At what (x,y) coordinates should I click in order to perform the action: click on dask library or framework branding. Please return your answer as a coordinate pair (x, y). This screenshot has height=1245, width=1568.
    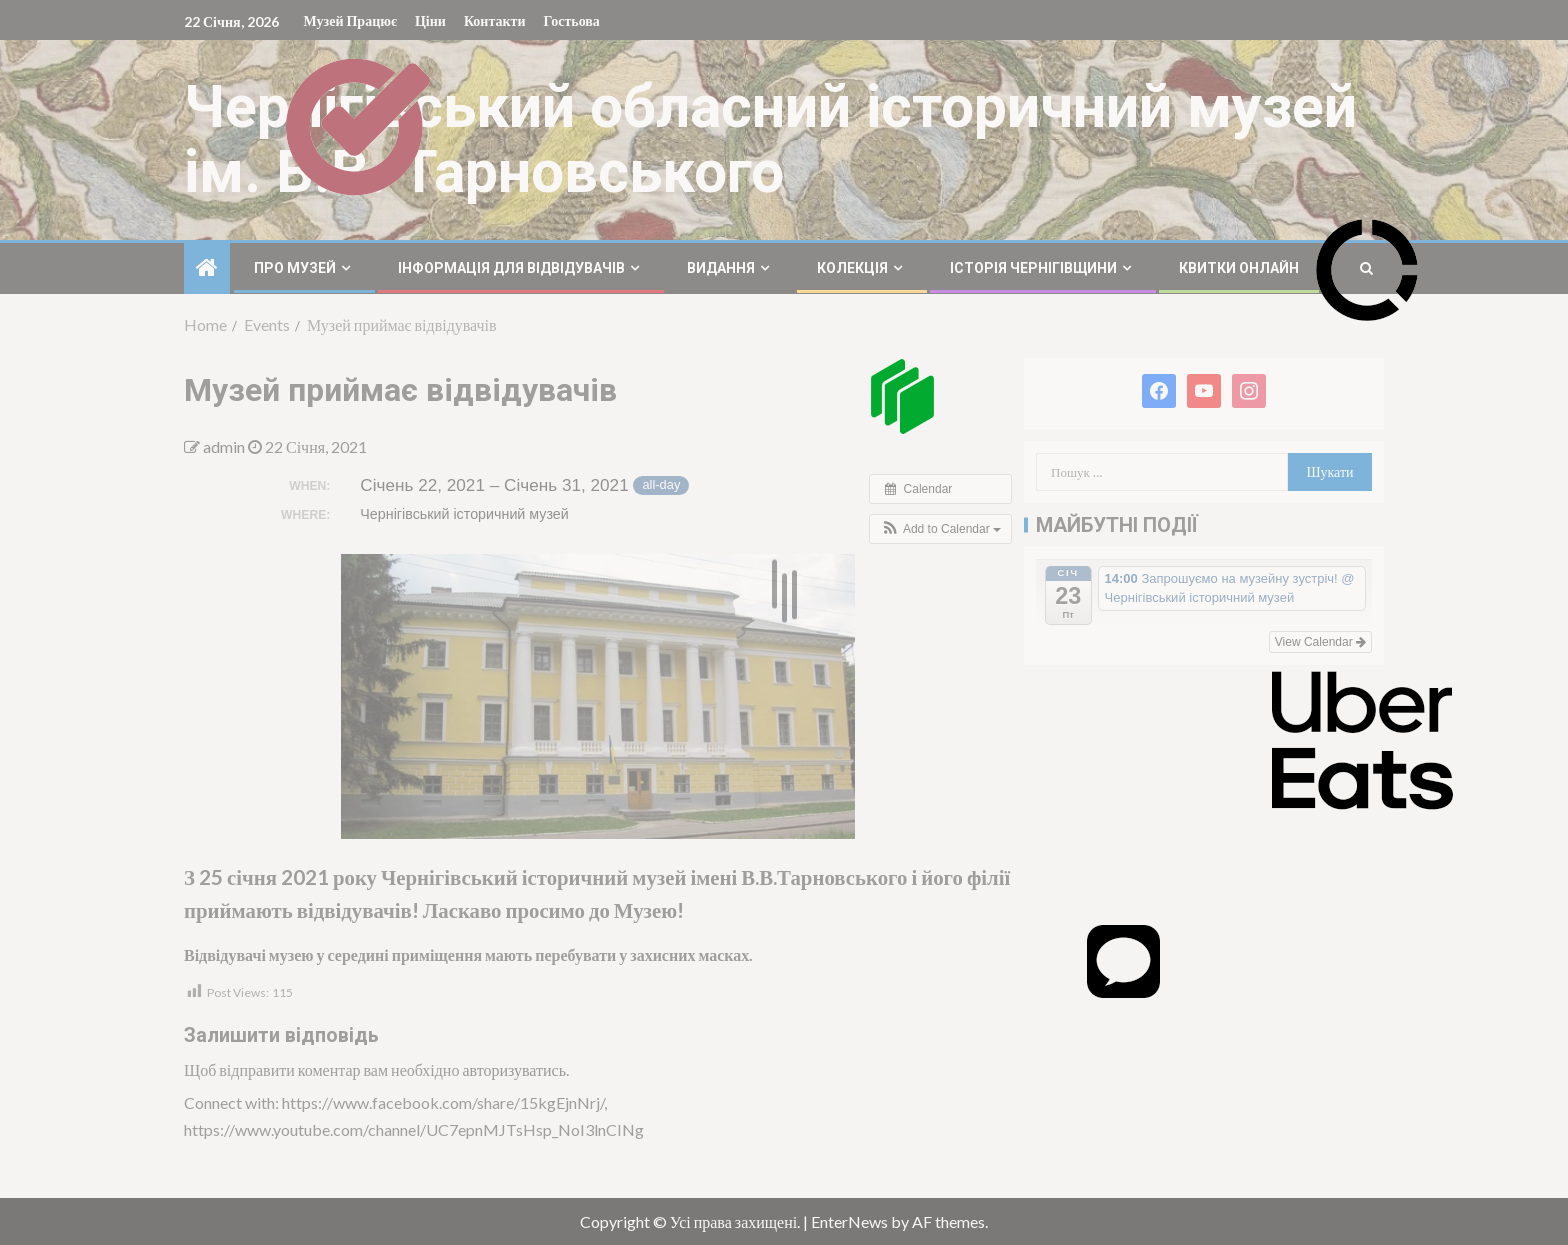
    Looking at the image, I should click on (902, 396).